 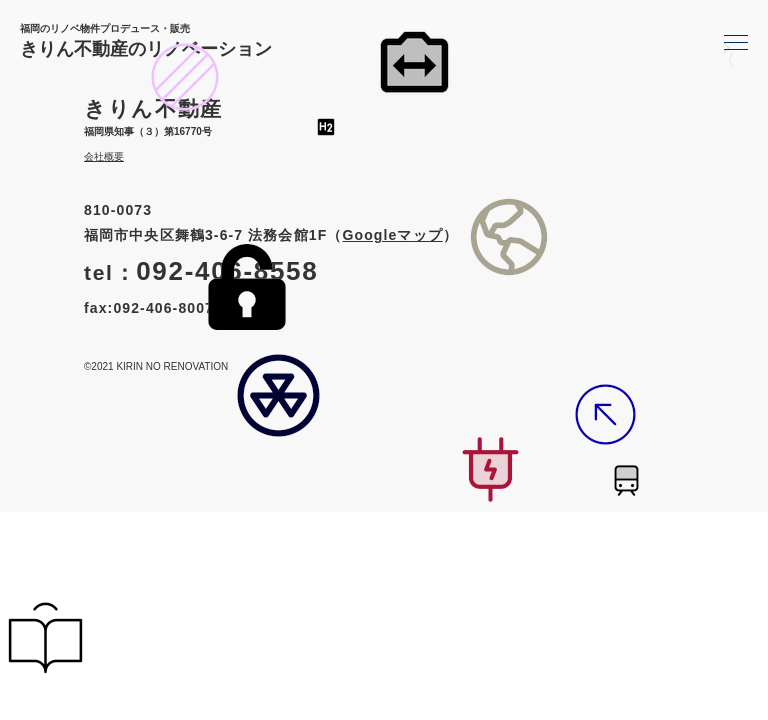 What do you see at coordinates (490, 469) in the screenshot?
I see `indicates device is currently charging` at bounding box center [490, 469].